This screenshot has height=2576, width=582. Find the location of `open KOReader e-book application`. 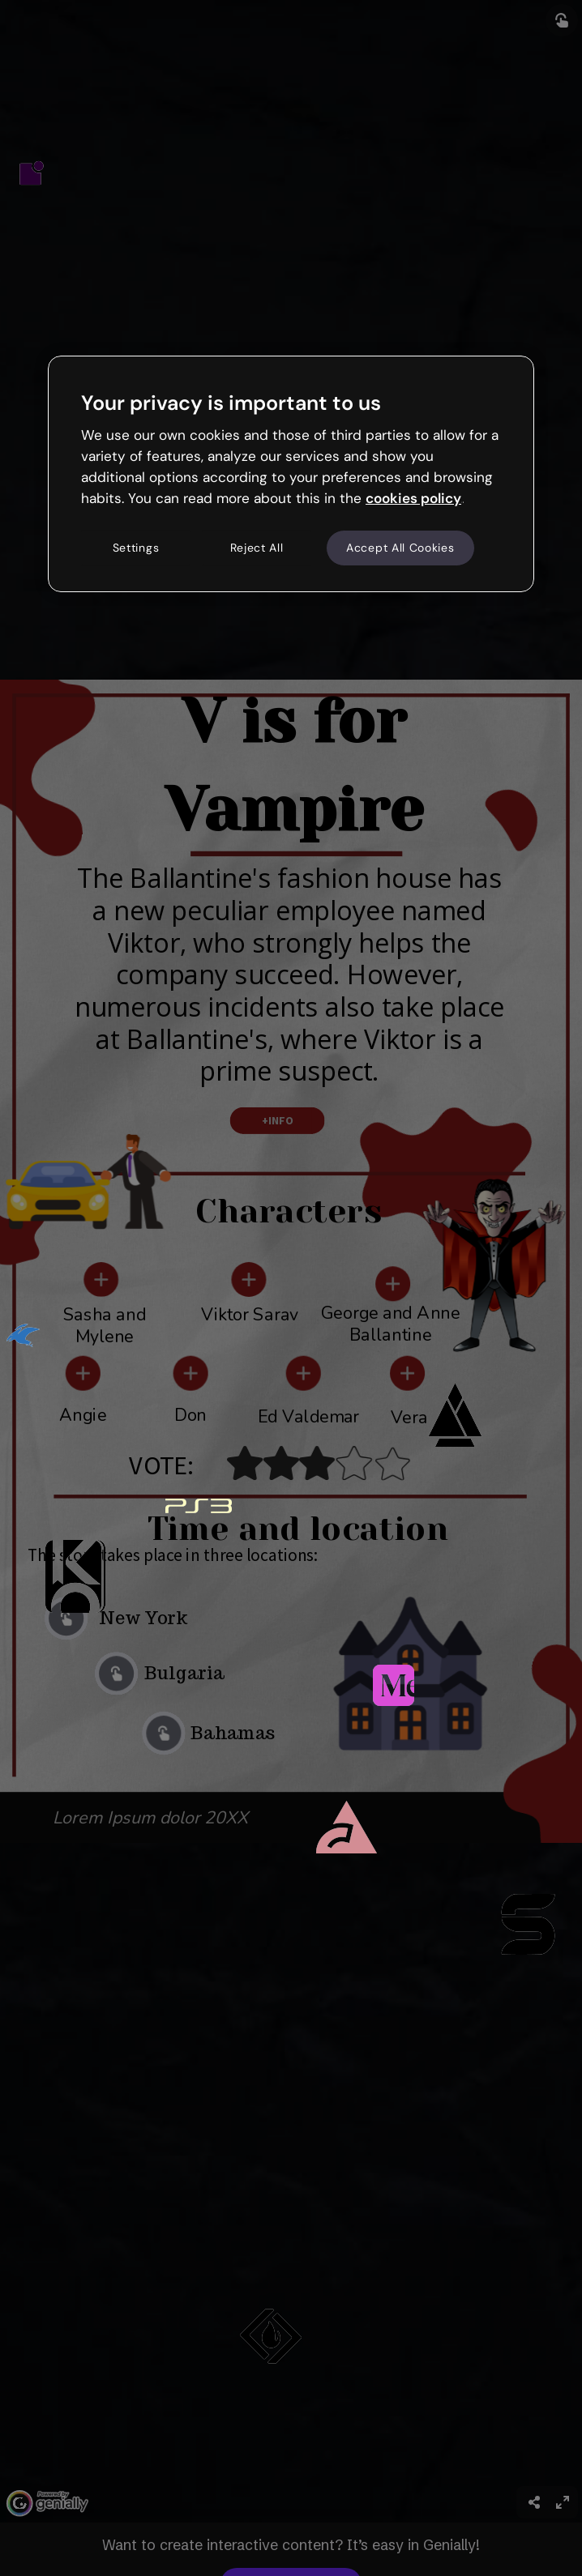

open KOReader e-book application is located at coordinates (75, 1576).